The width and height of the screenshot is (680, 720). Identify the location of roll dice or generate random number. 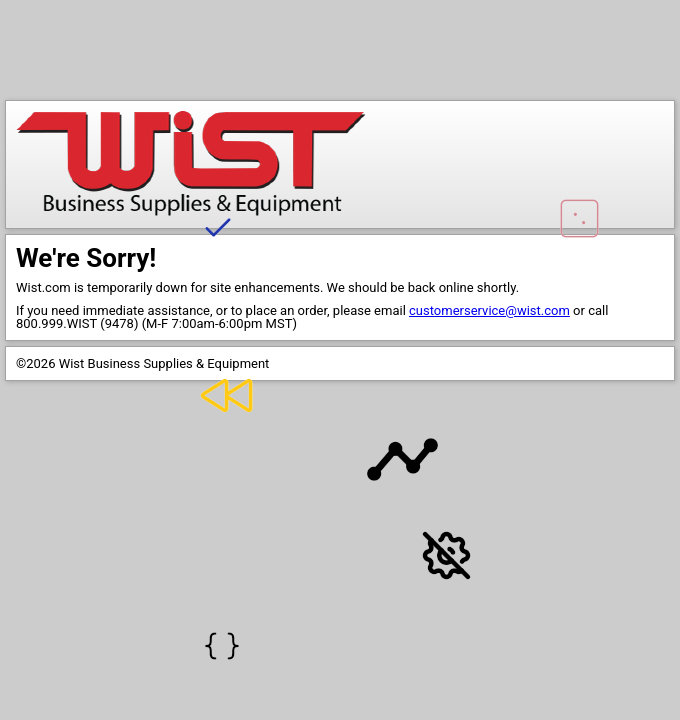
(579, 218).